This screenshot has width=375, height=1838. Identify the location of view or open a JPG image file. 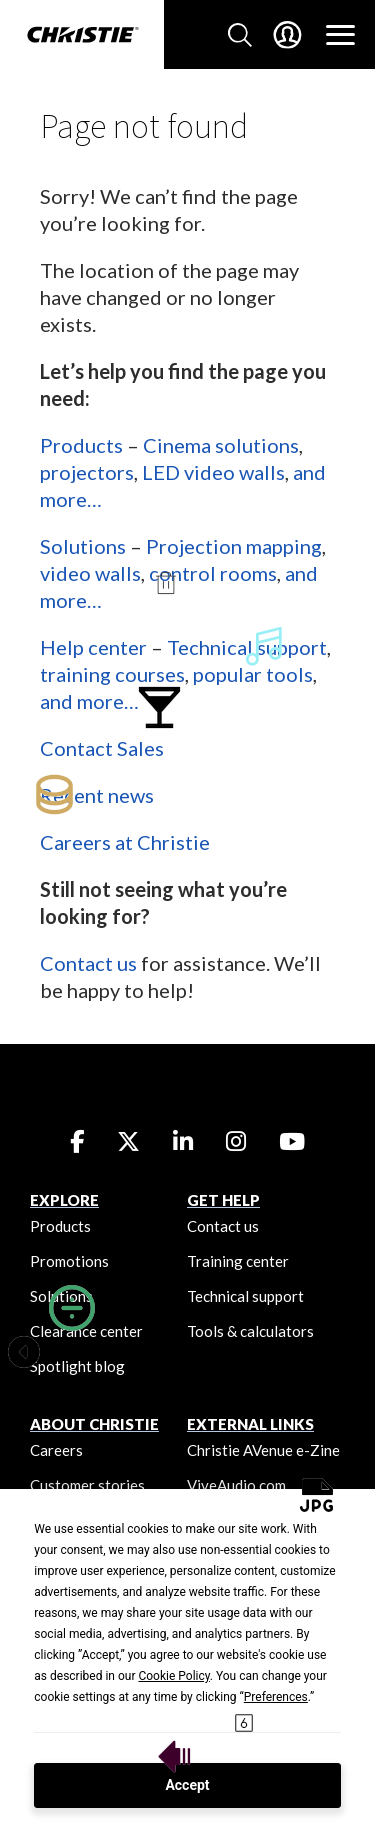
(317, 1496).